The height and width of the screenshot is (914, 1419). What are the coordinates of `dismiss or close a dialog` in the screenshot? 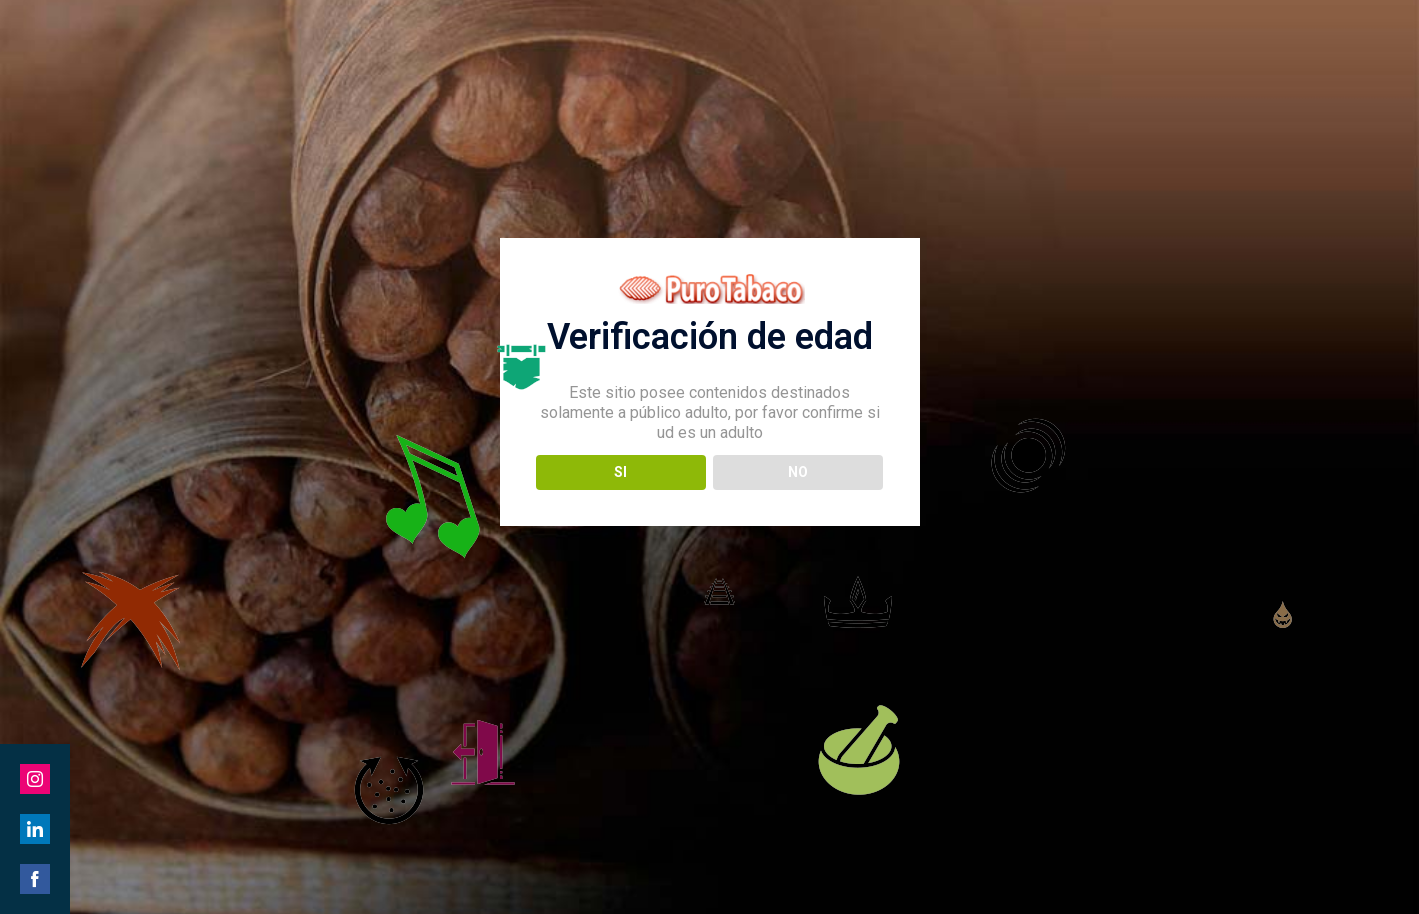 It's located at (130, 621).